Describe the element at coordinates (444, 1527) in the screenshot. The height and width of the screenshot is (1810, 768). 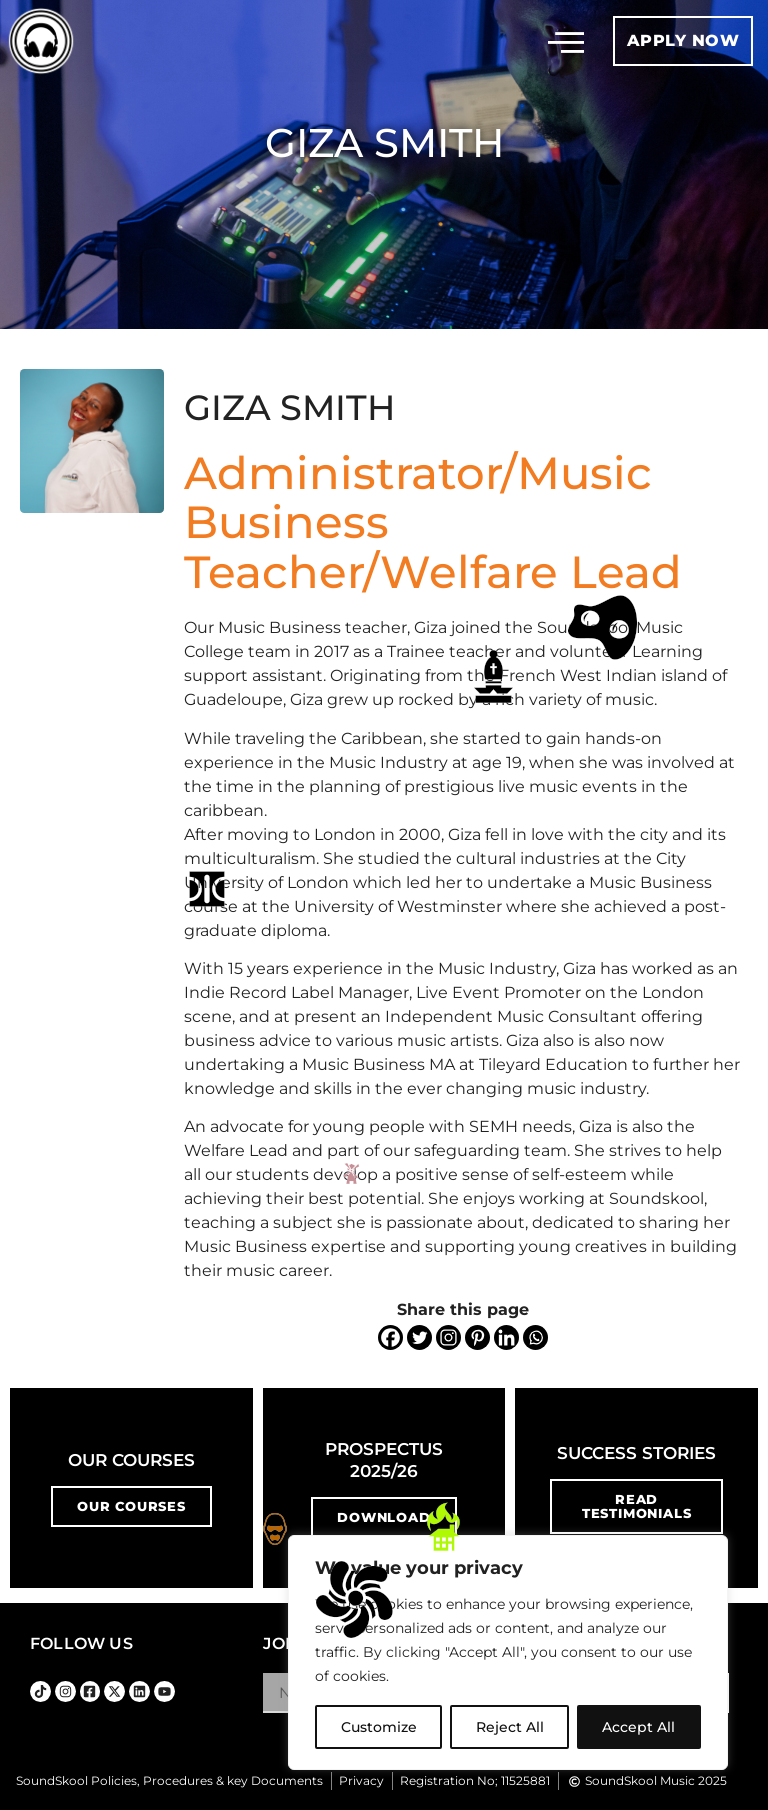
I see `indicates a fire hazard or emergency alert` at that location.